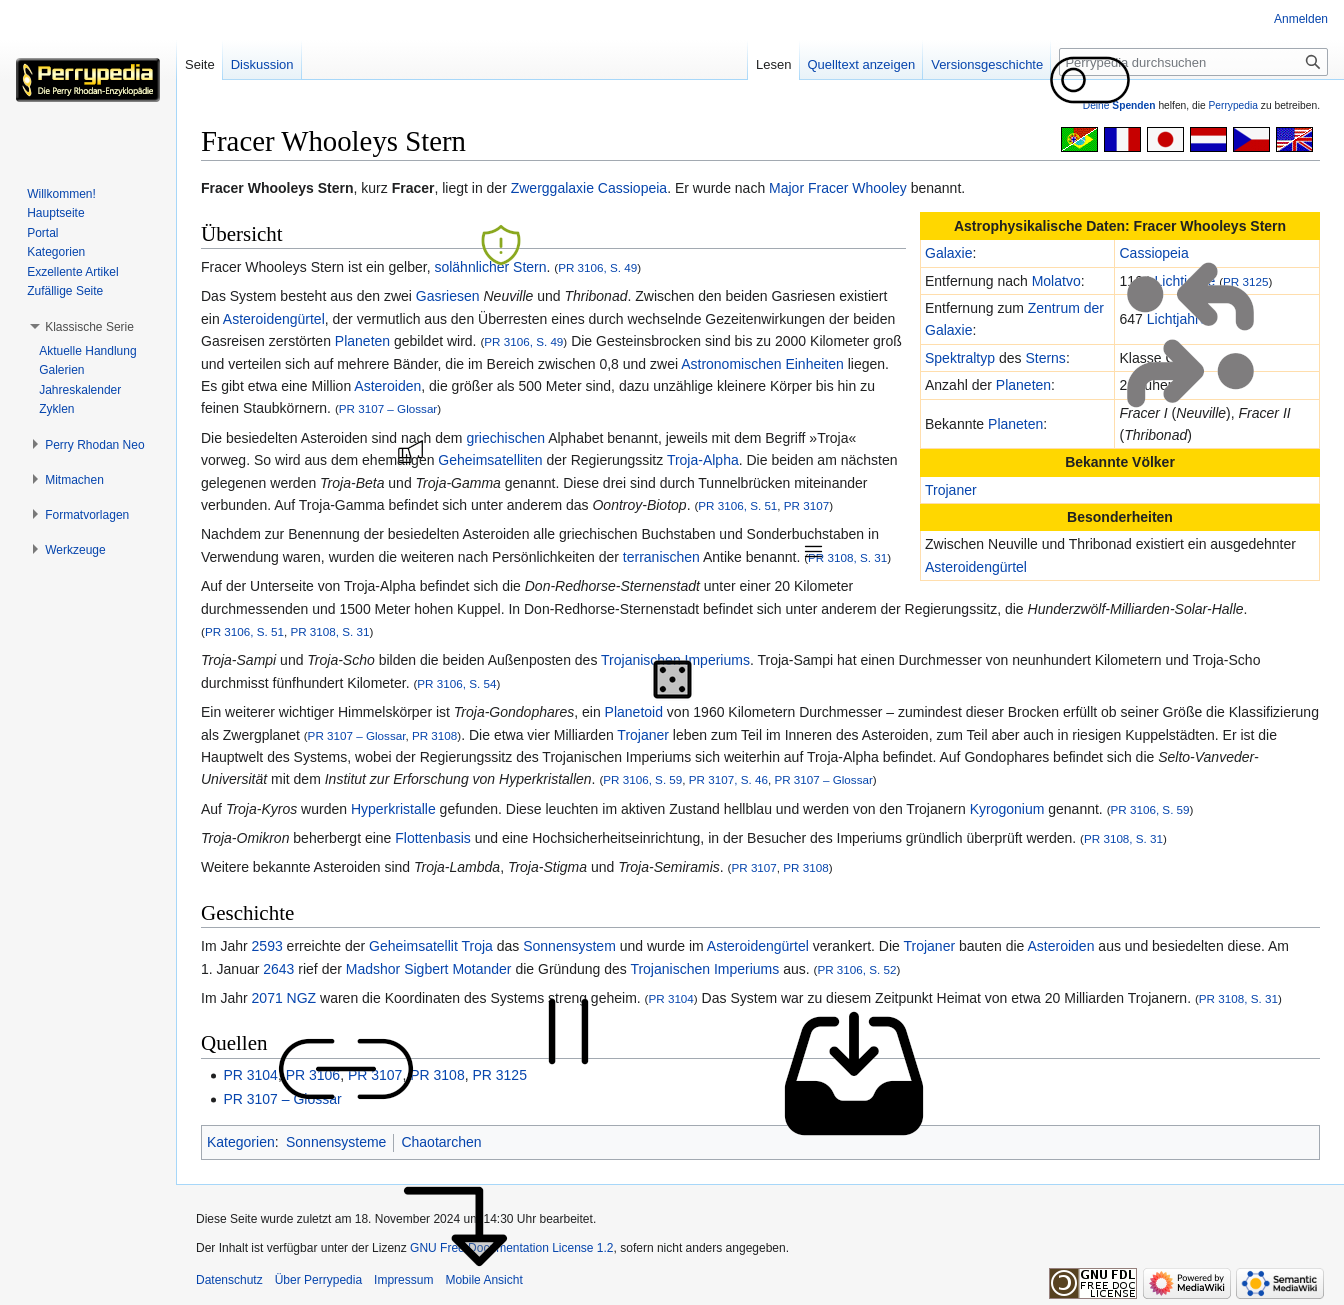 The height and width of the screenshot is (1305, 1344). I want to click on construction or building-related feature, so click(411, 453).